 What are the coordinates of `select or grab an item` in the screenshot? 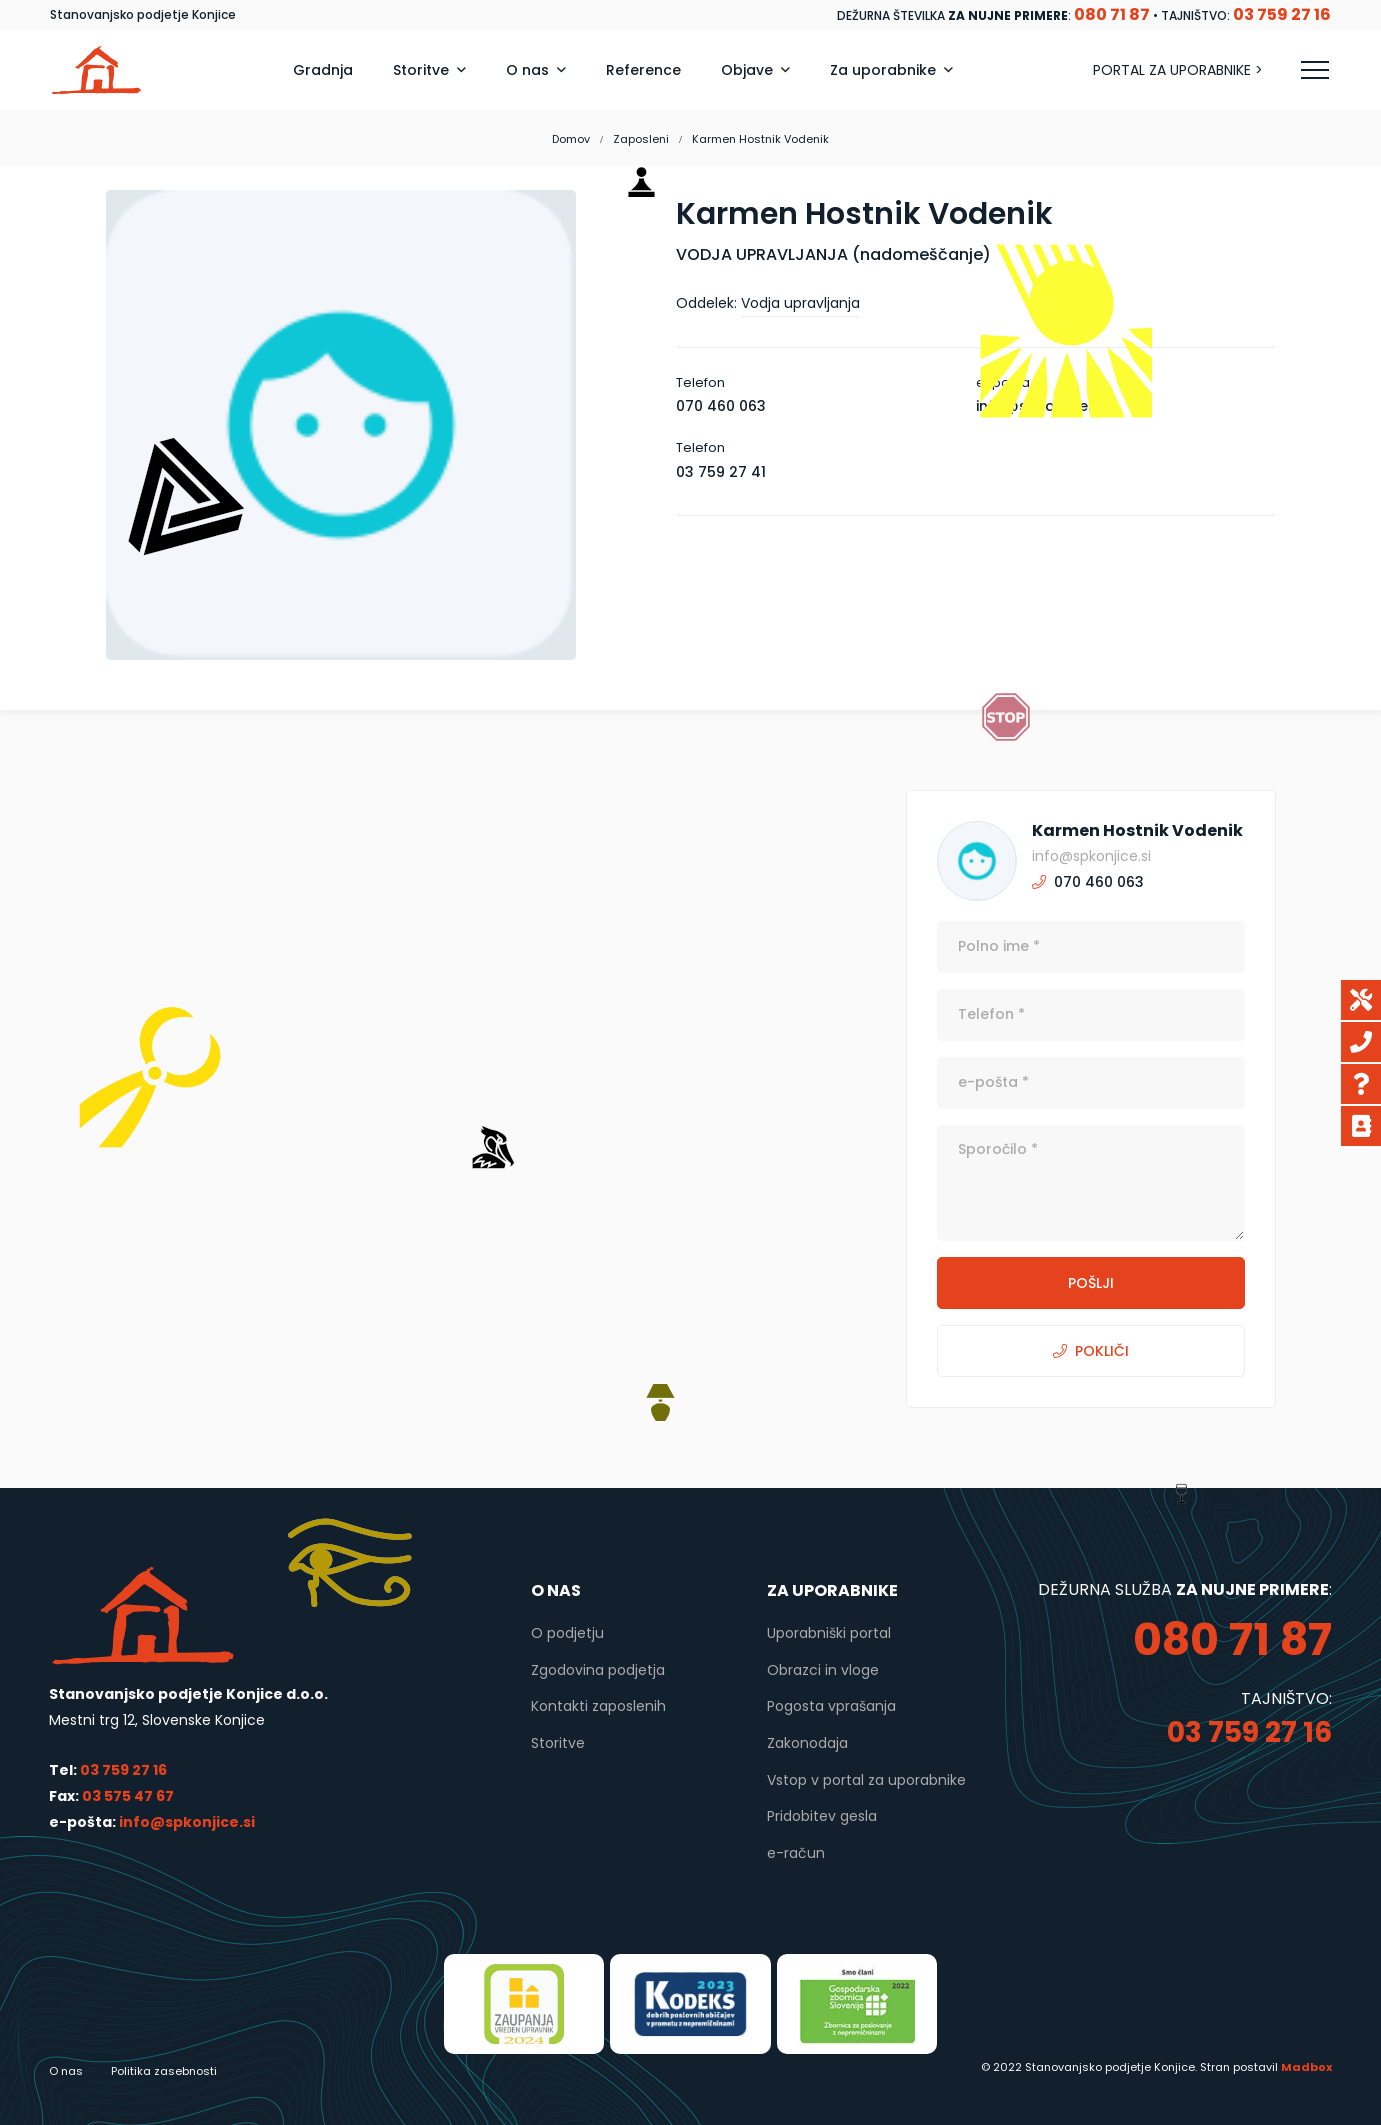 It's located at (150, 1077).